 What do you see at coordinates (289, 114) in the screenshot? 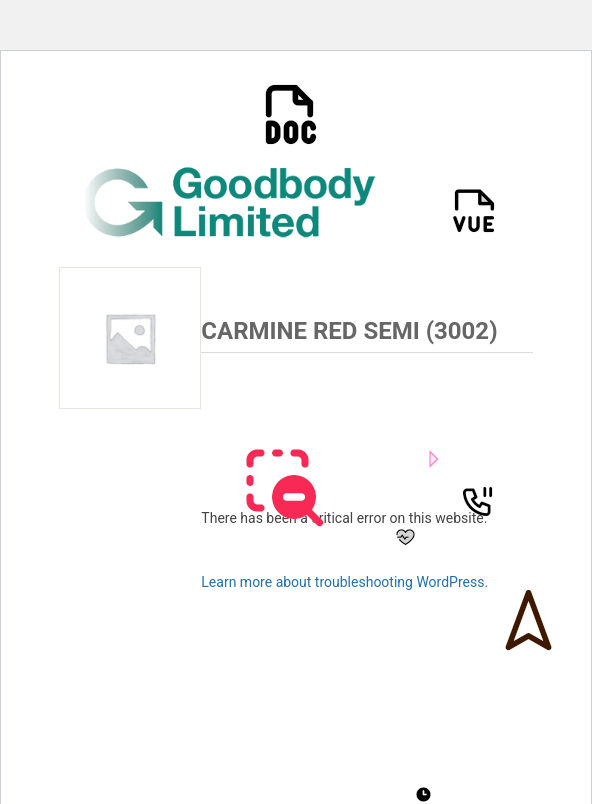
I see `indicates a Word document file type` at bounding box center [289, 114].